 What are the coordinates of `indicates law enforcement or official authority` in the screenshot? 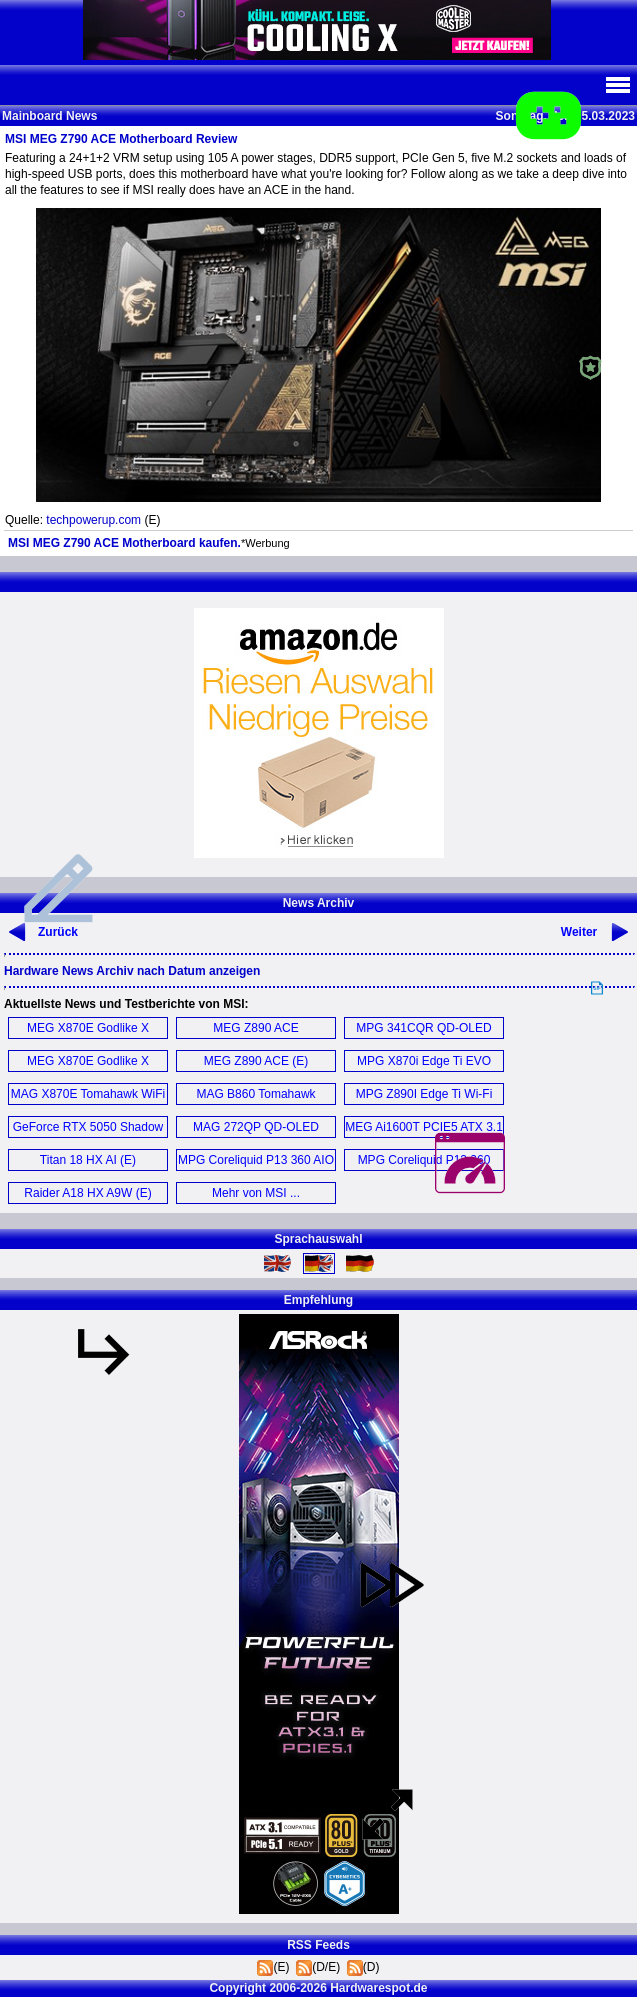 It's located at (590, 367).